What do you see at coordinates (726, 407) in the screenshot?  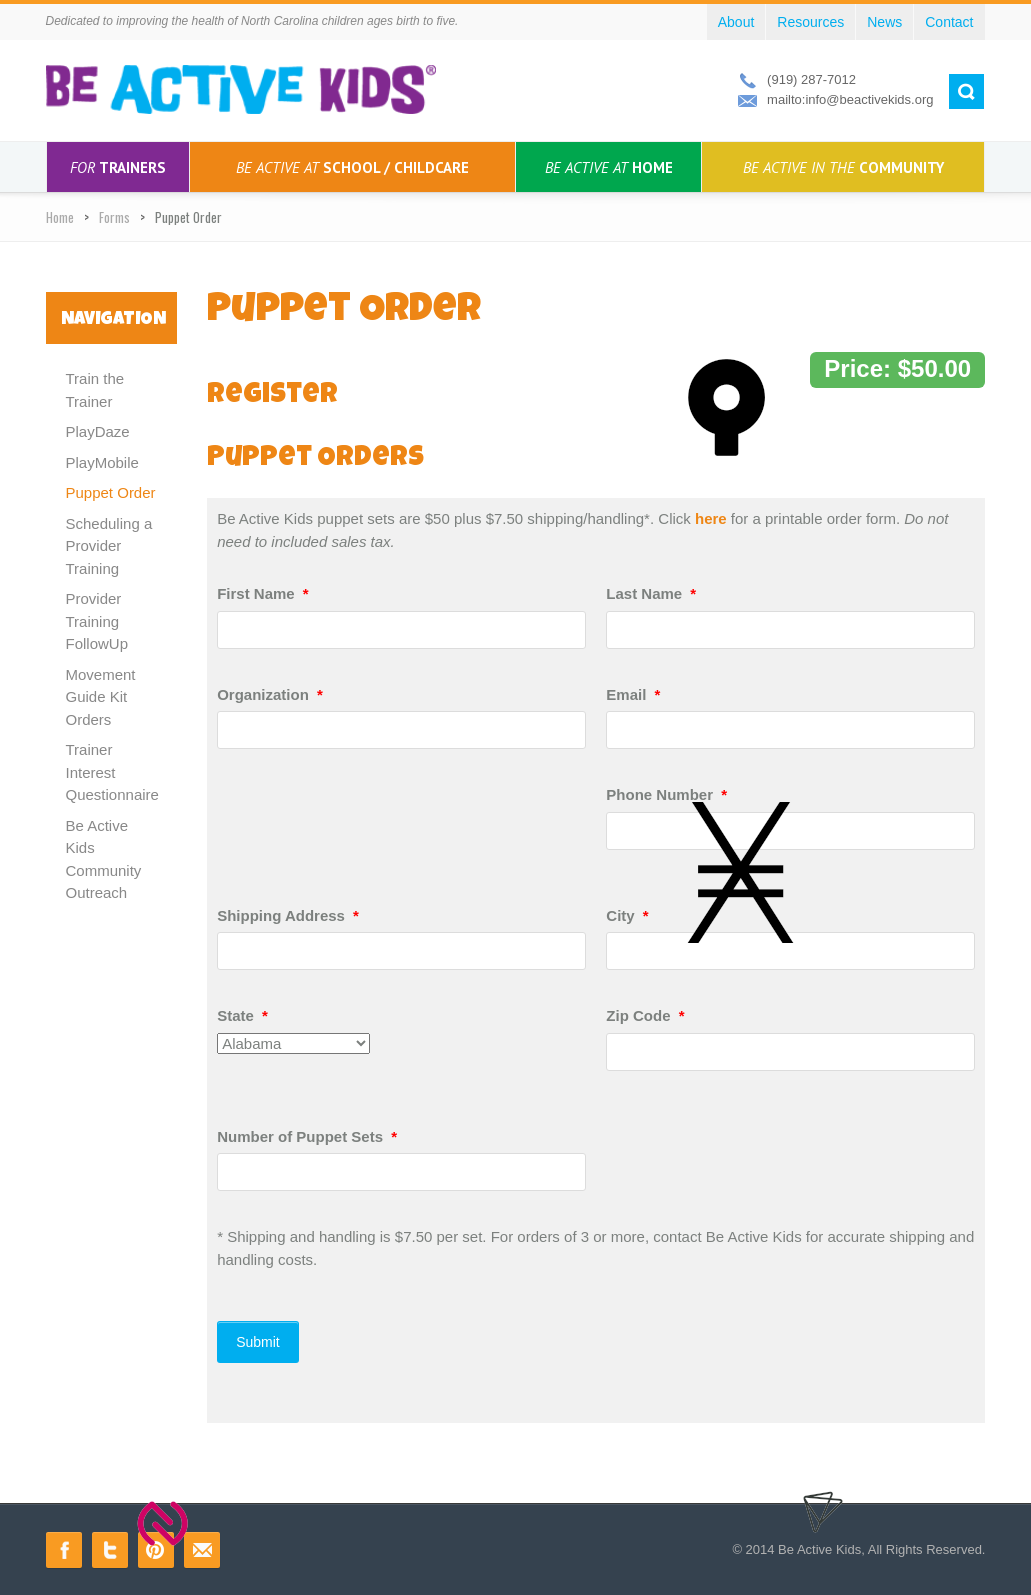 I see `open sourcetree git client` at bounding box center [726, 407].